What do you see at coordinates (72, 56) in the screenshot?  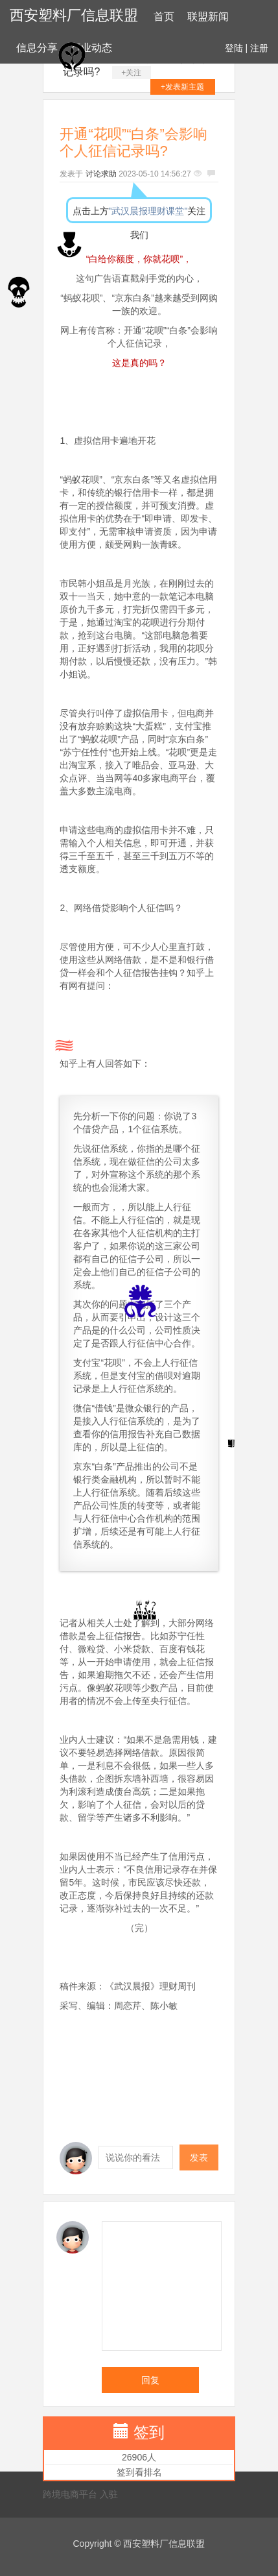 I see `browse plants and animals category` at bounding box center [72, 56].